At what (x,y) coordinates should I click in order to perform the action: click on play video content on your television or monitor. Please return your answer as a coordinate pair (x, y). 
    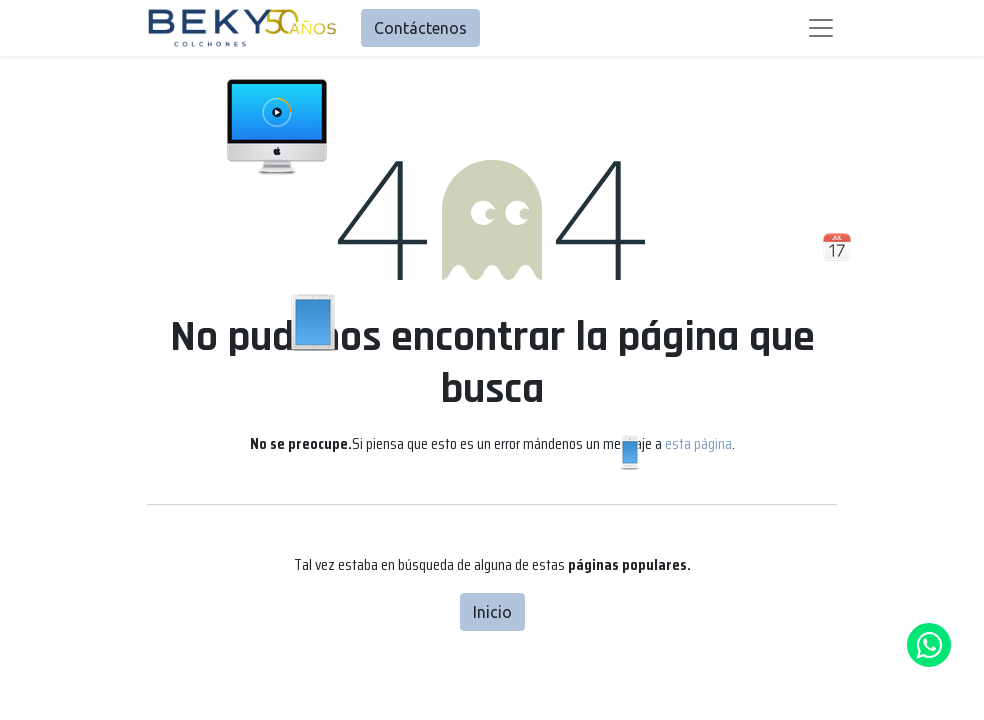
    Looking at the image, I should click on (277, 127).